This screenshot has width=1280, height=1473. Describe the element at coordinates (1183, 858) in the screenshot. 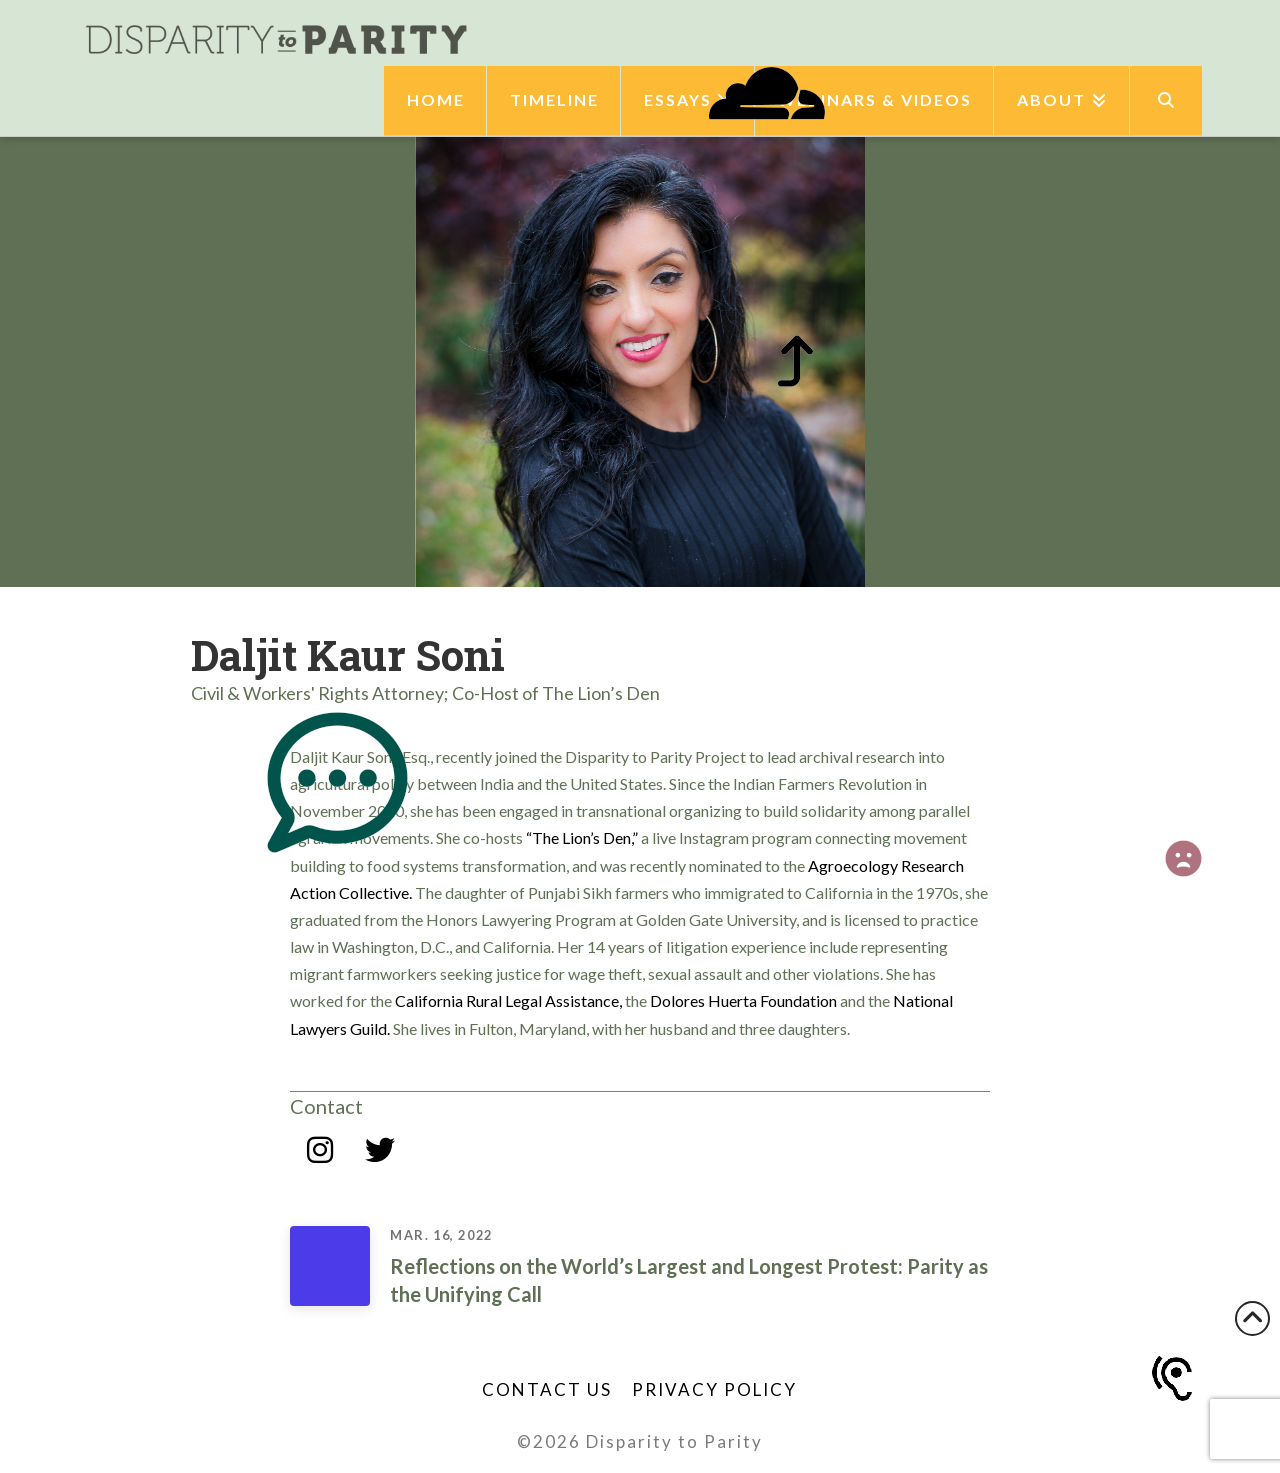

I see `indicate negative feedback or dissatisfaction` at that location.